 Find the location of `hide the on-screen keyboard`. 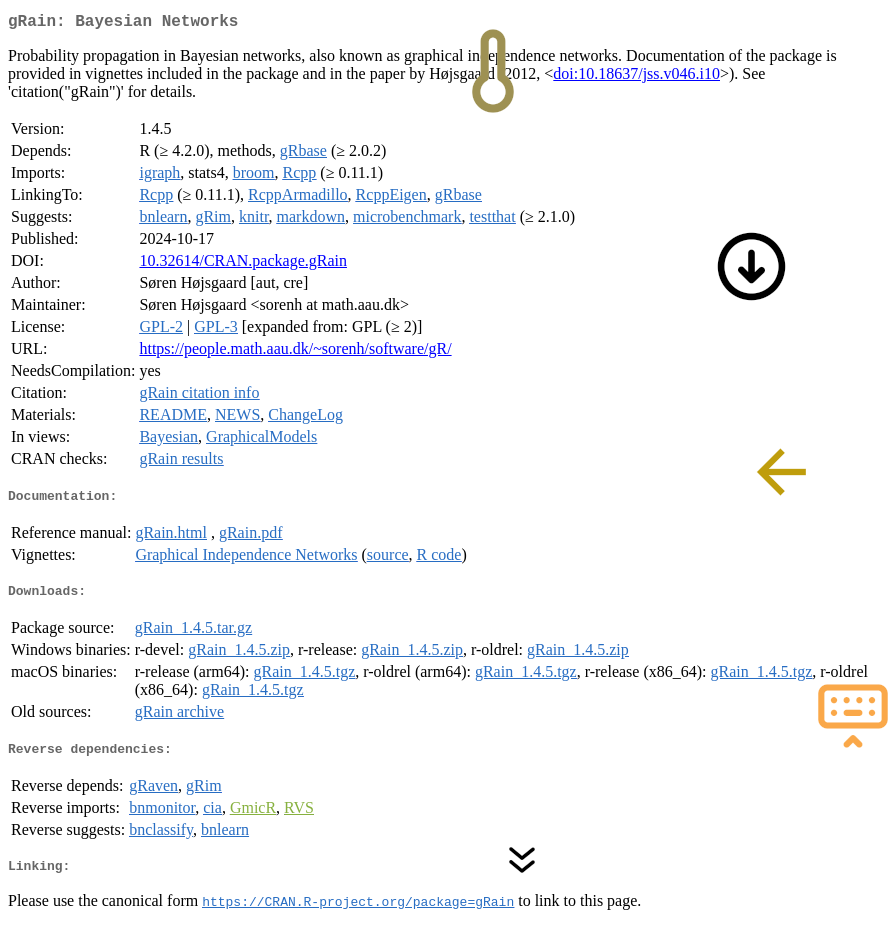

hide the on-screen keyboard is located at coordinates (853, 716).